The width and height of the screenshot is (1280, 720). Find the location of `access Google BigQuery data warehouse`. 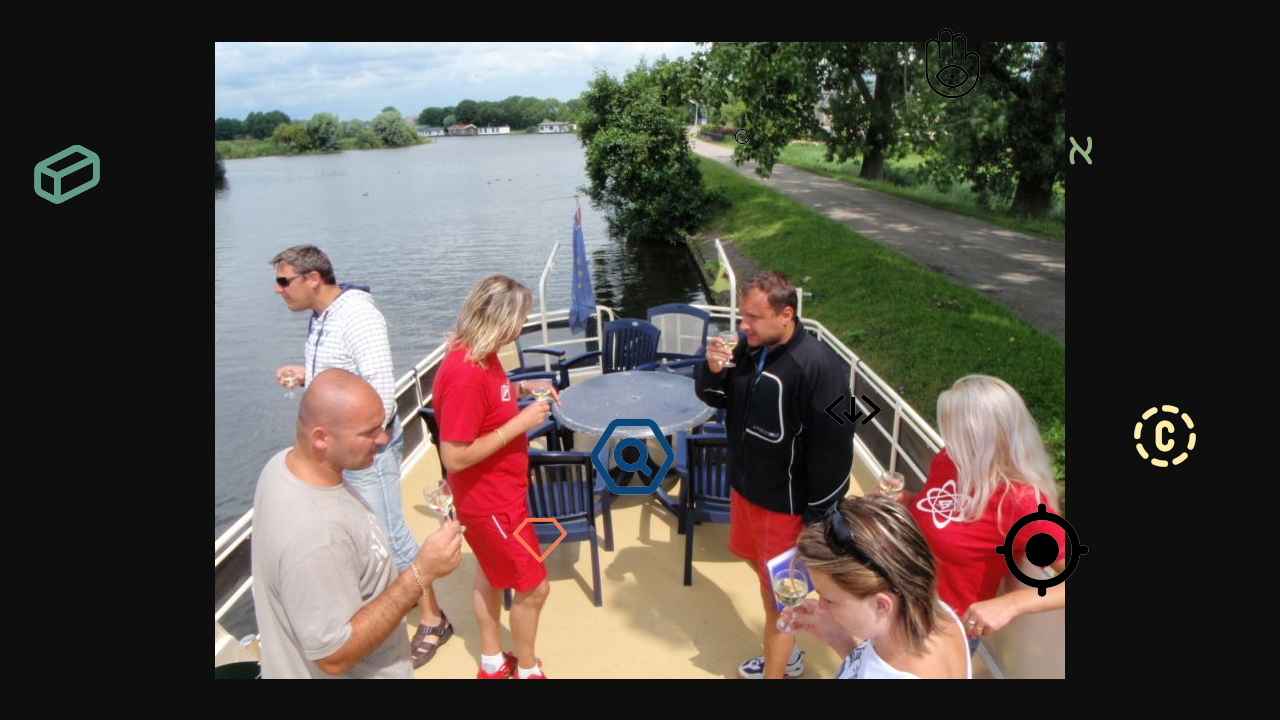

access Google BigQuery data warehouse is located at coordinates (632, 456).